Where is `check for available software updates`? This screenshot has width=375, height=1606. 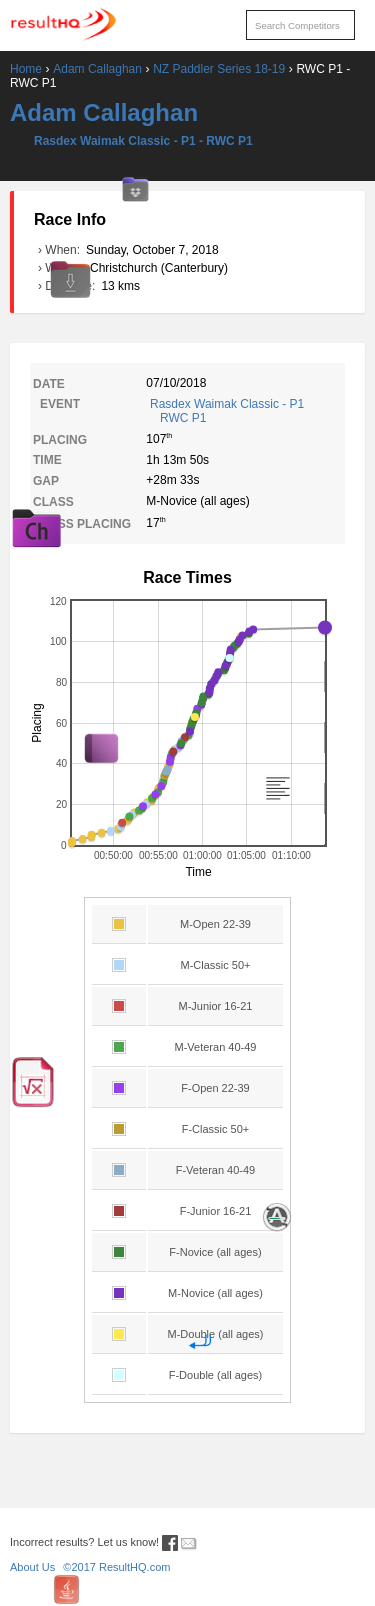
check for available software updates is located at coordinates (277, 1217).